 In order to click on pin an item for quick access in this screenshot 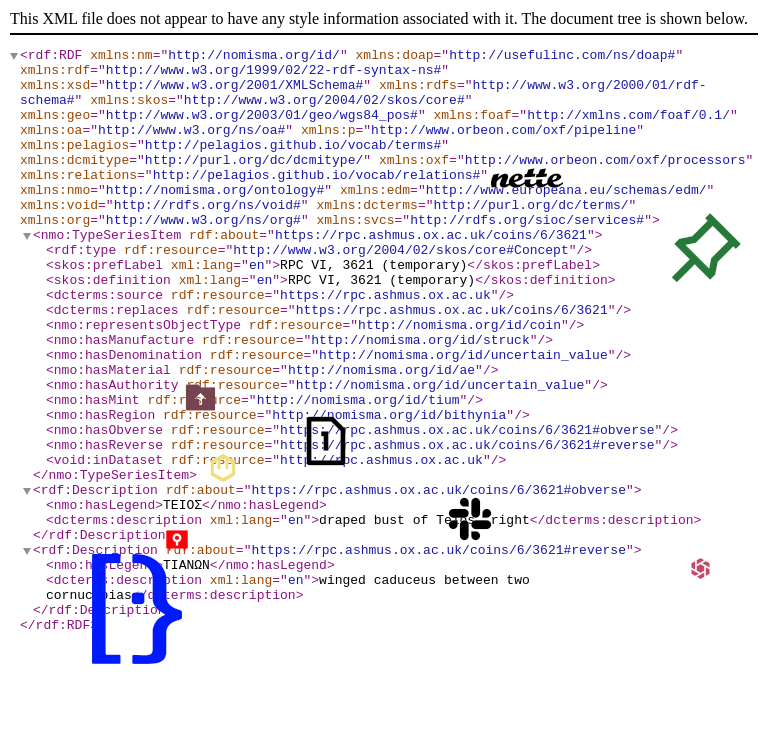, I will do `click(703, 250)`.